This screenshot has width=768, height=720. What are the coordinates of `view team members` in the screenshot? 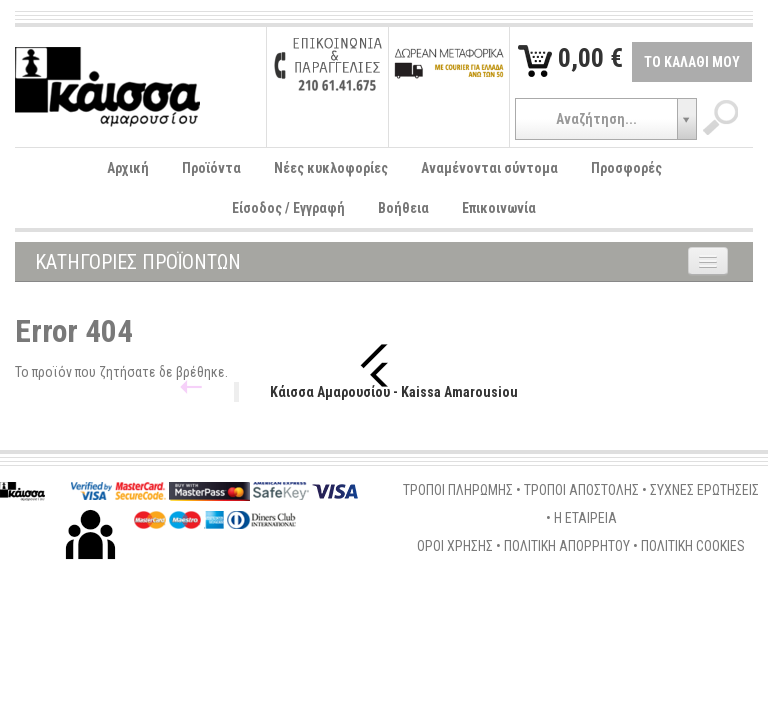 It's located at (90, 534).